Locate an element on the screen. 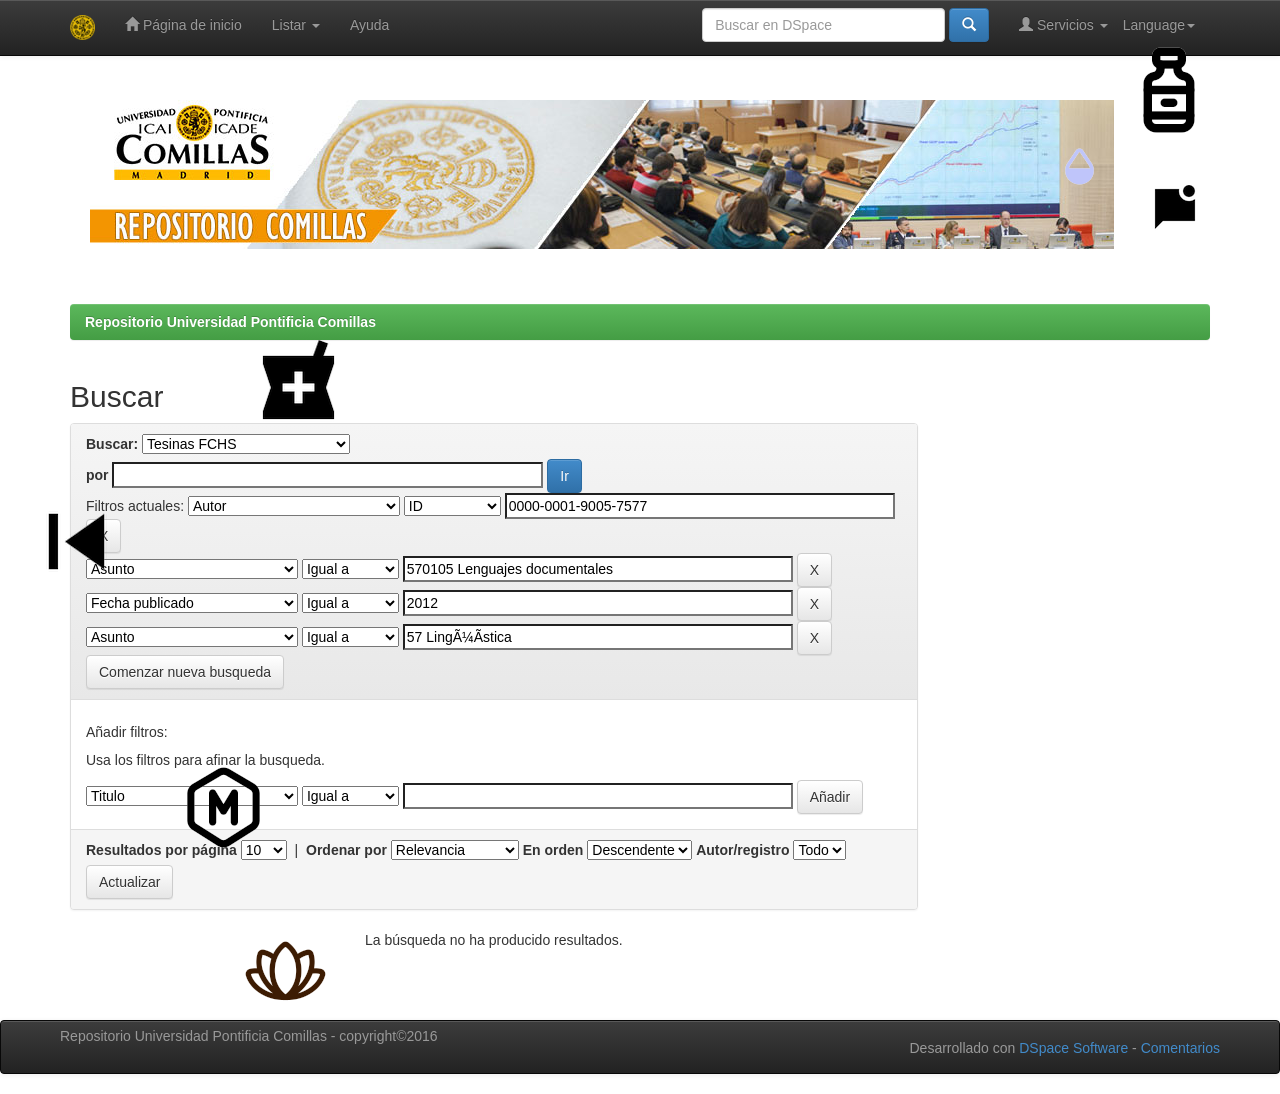 This screenshot has height=1094, width=1280. indicates a module or component in a system is located at coordinates (223, 807).